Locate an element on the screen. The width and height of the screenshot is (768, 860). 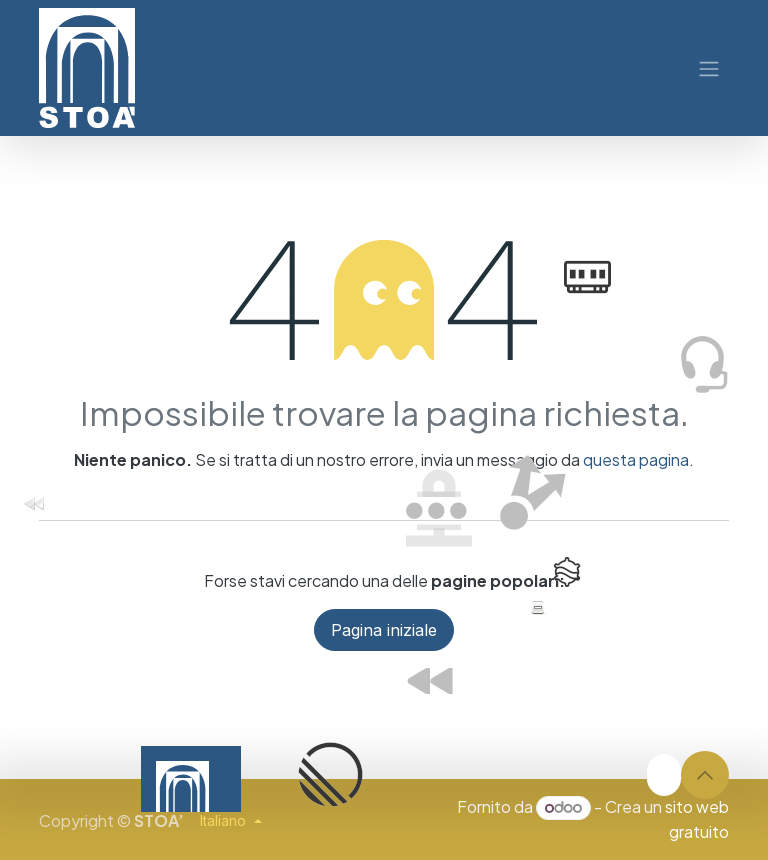
seek forward in media (right-to-left interface) is located at coordinates (34, 504).